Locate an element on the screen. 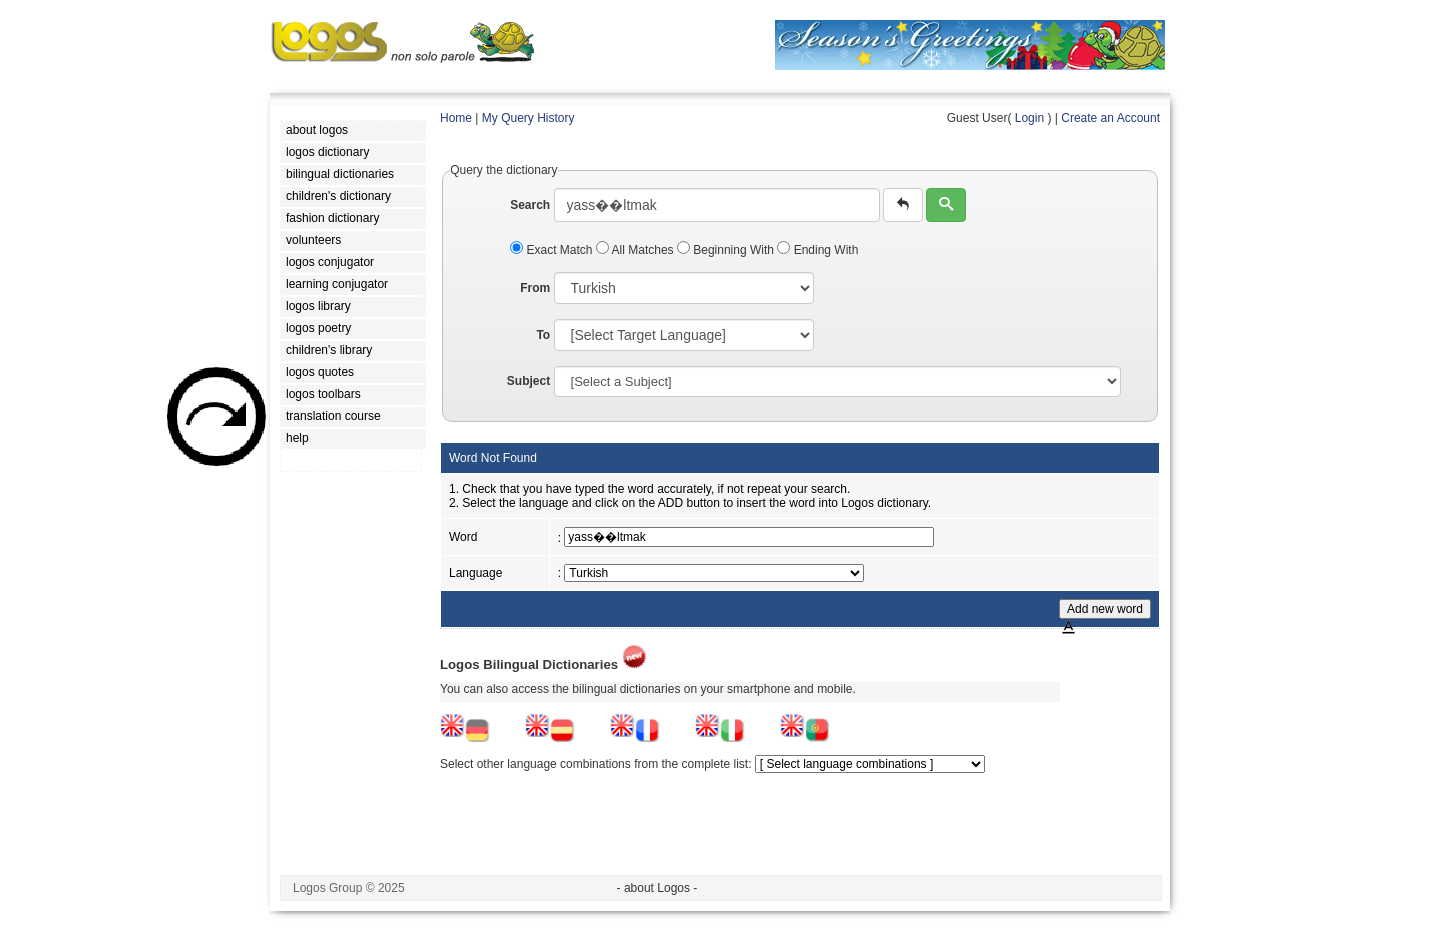 The height and width of the screenshot is (934, 1440). format or style text is located at coordinates (1068, 627).